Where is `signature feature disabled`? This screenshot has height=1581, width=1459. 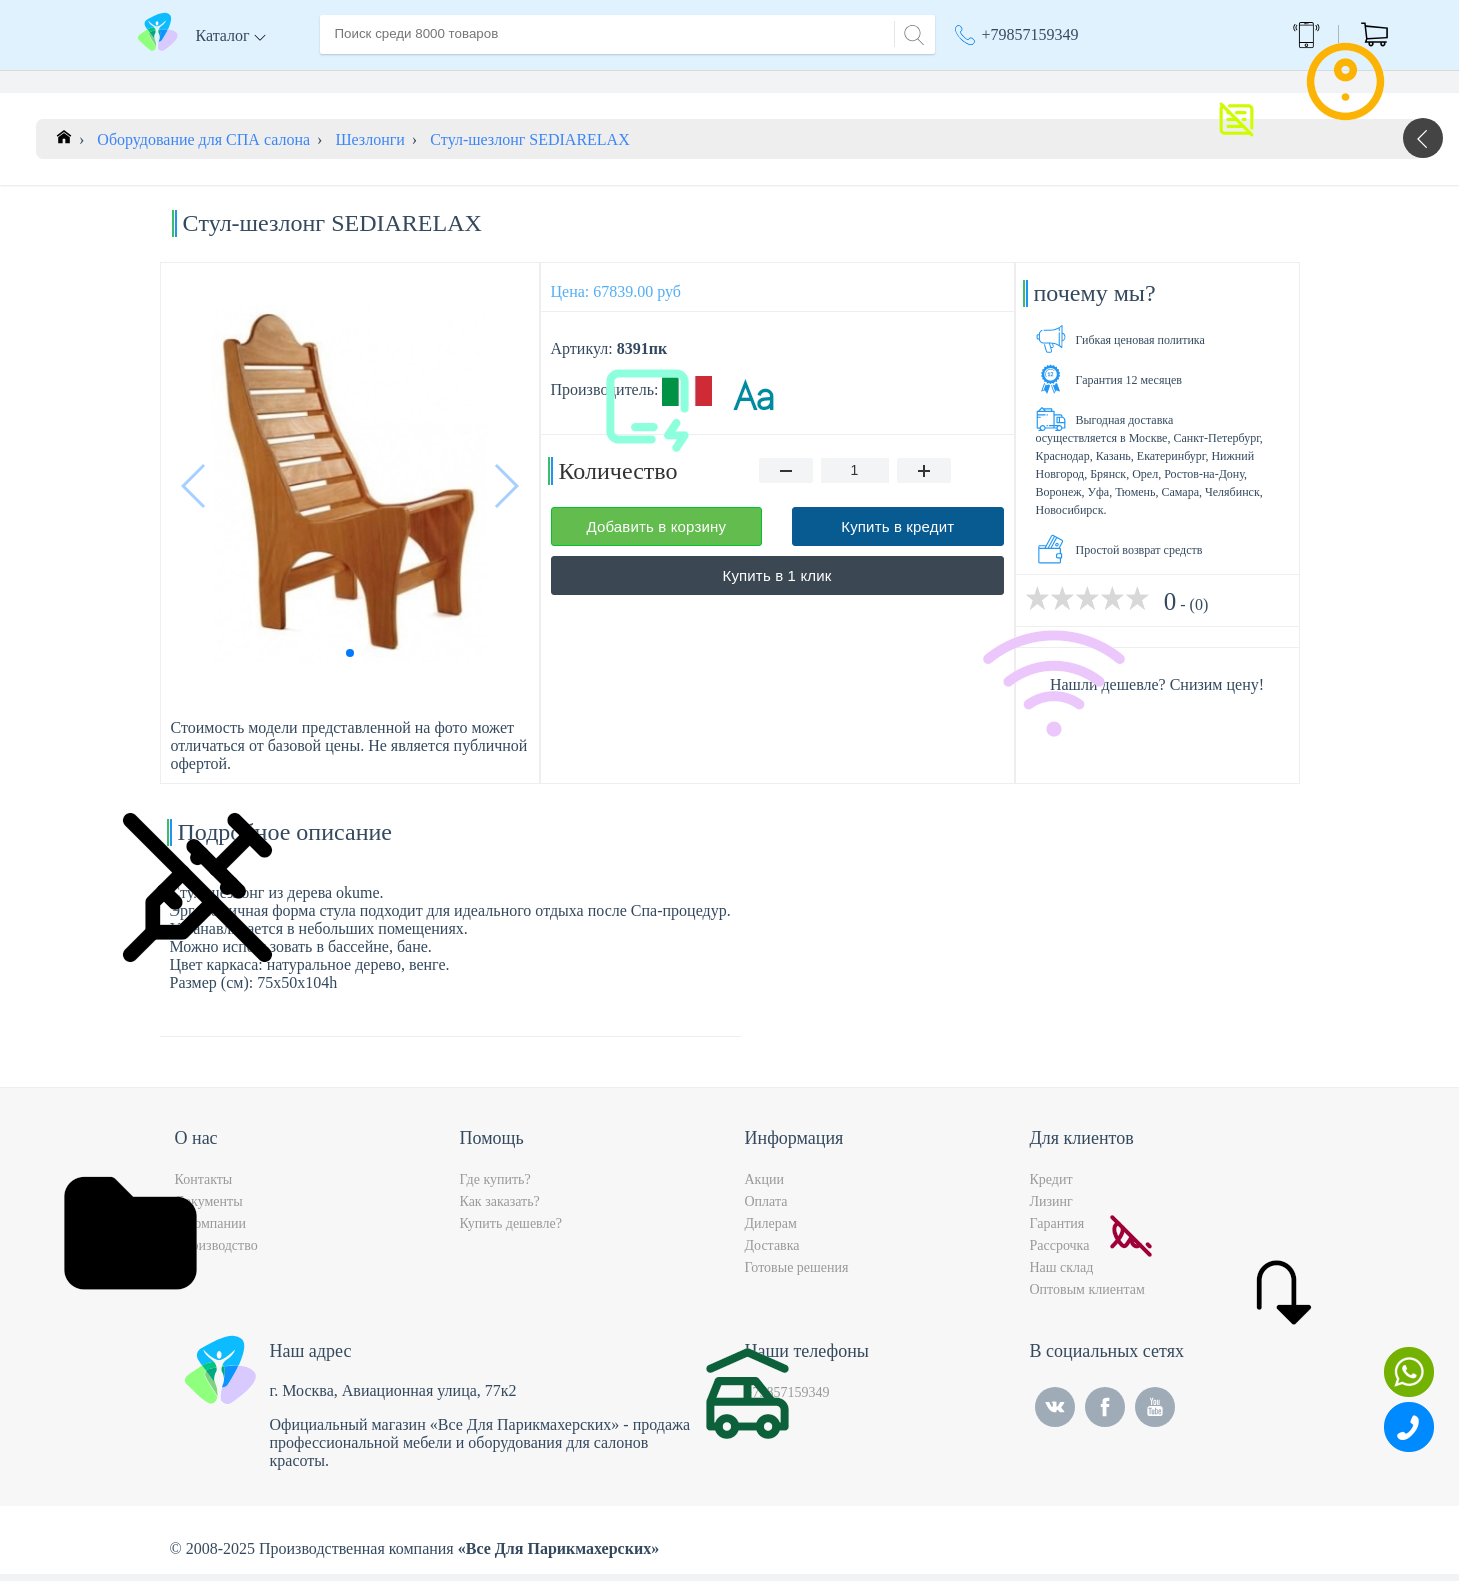 signature feature disabled is located at coordinates (1131, 1236).